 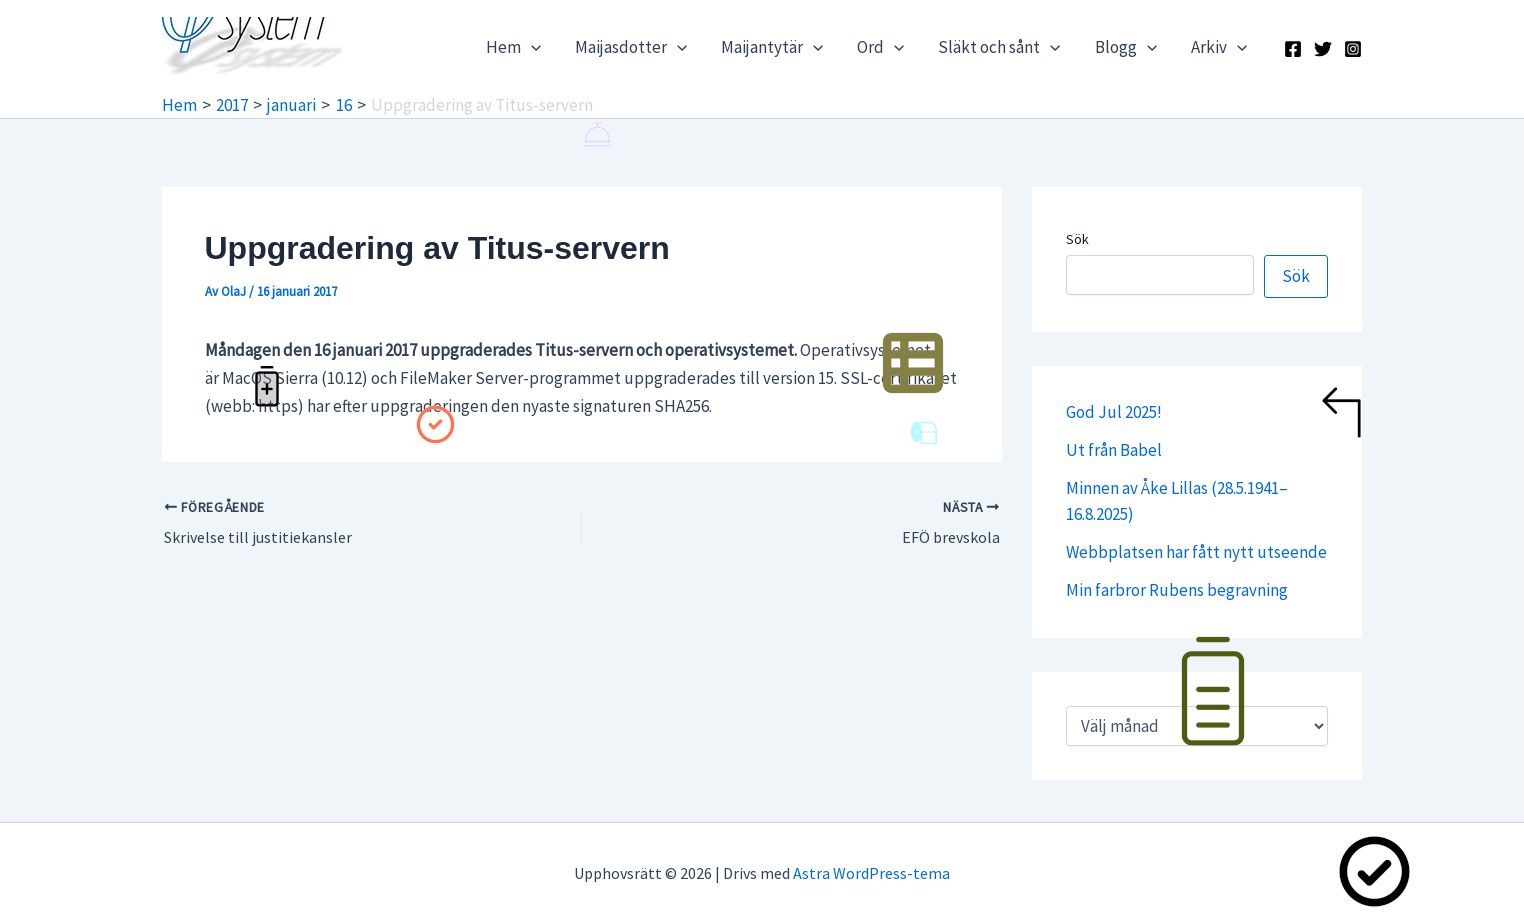 I want to click on indicates task or action completed successfully, so click(x=435, y=424).